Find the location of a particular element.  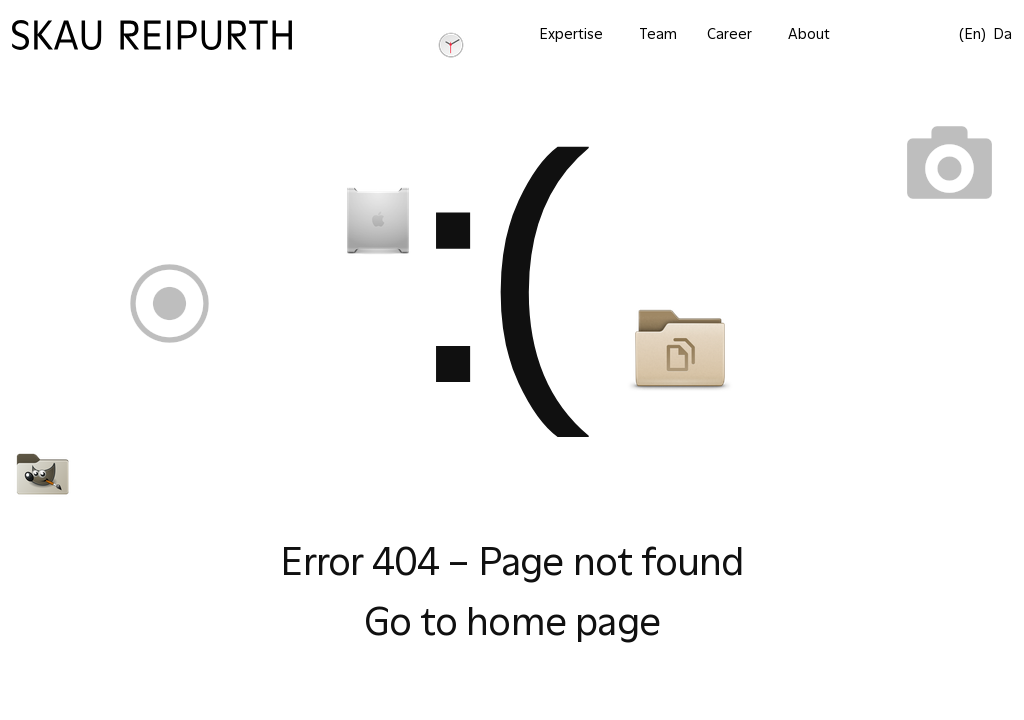

open GIMP project files folder is located at coordinates (42, 475).